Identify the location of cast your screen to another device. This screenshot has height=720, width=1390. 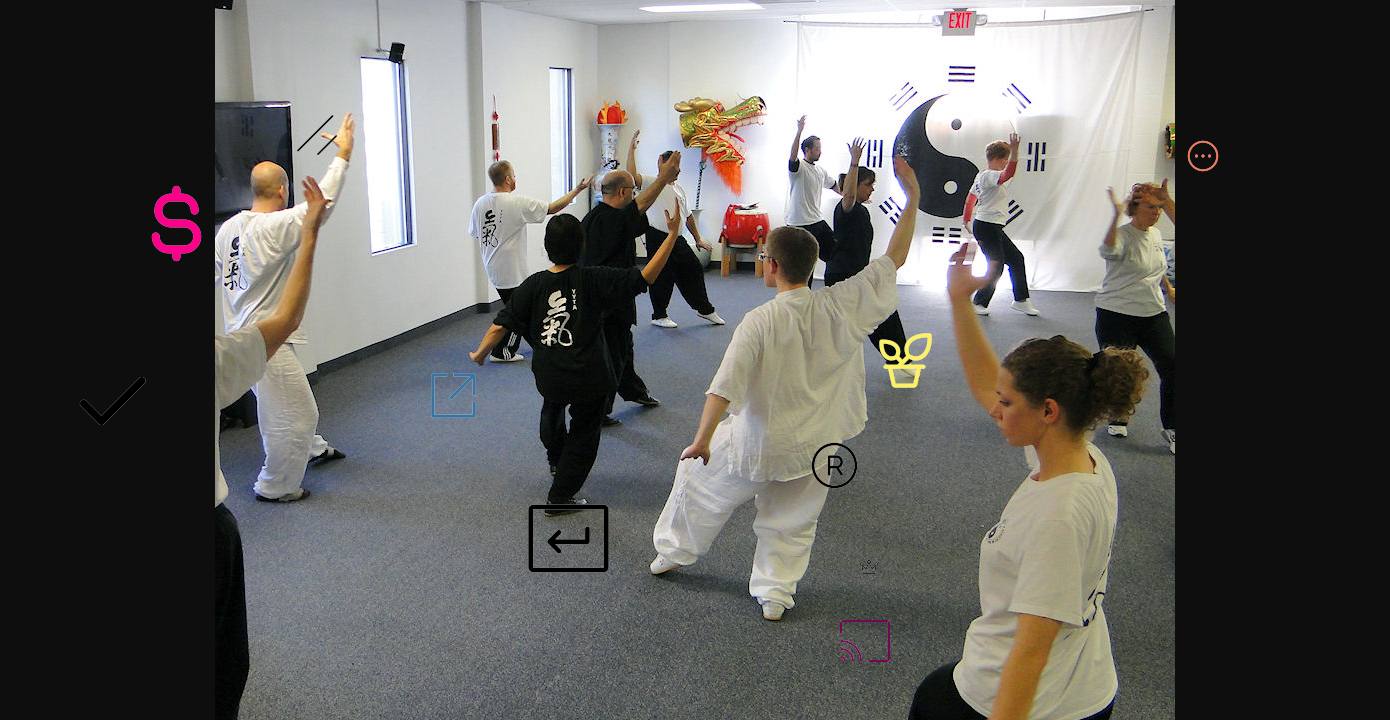
(865, 641).